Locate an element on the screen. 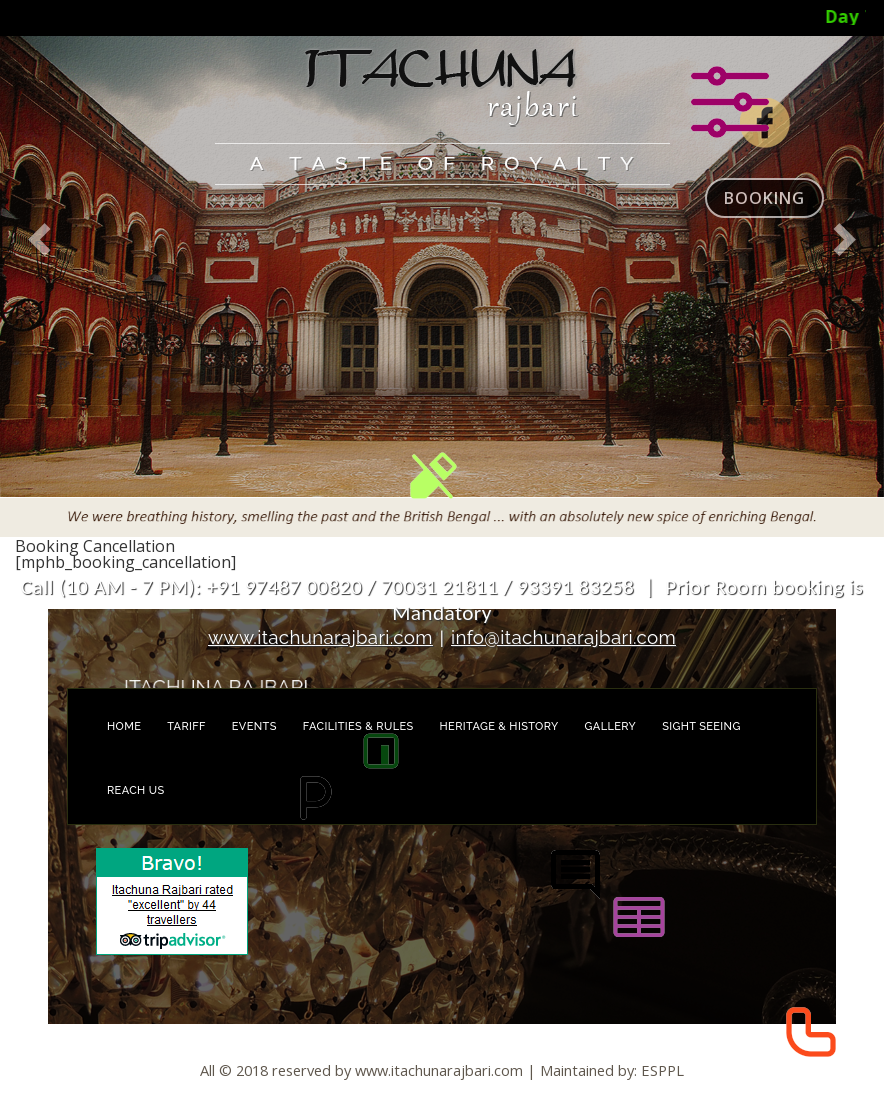  indicates parking availability or location is located at coordinates (316, 798).